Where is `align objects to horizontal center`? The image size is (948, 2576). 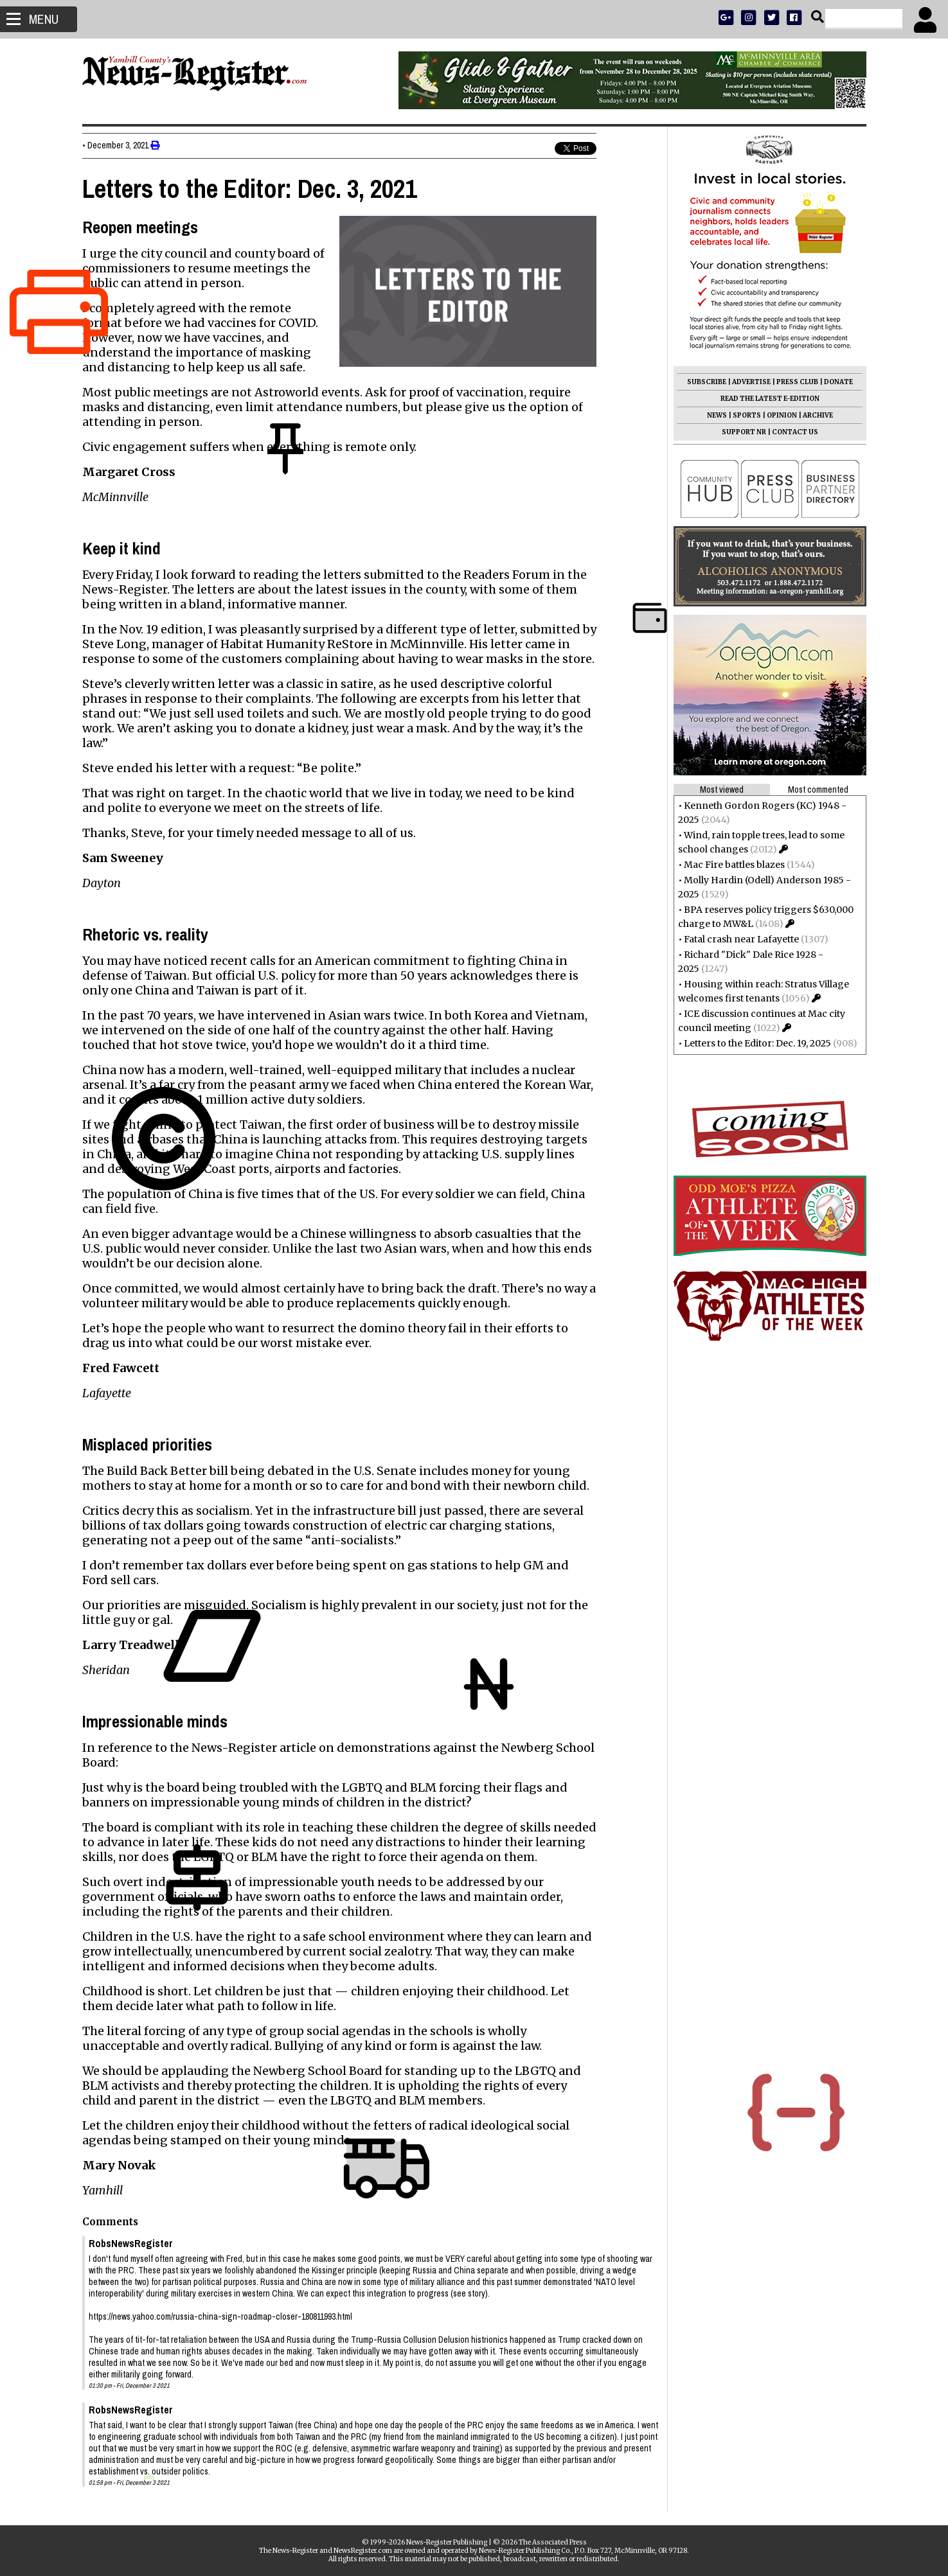 align objects to horizontal center is located at coordinates (197, 1877).